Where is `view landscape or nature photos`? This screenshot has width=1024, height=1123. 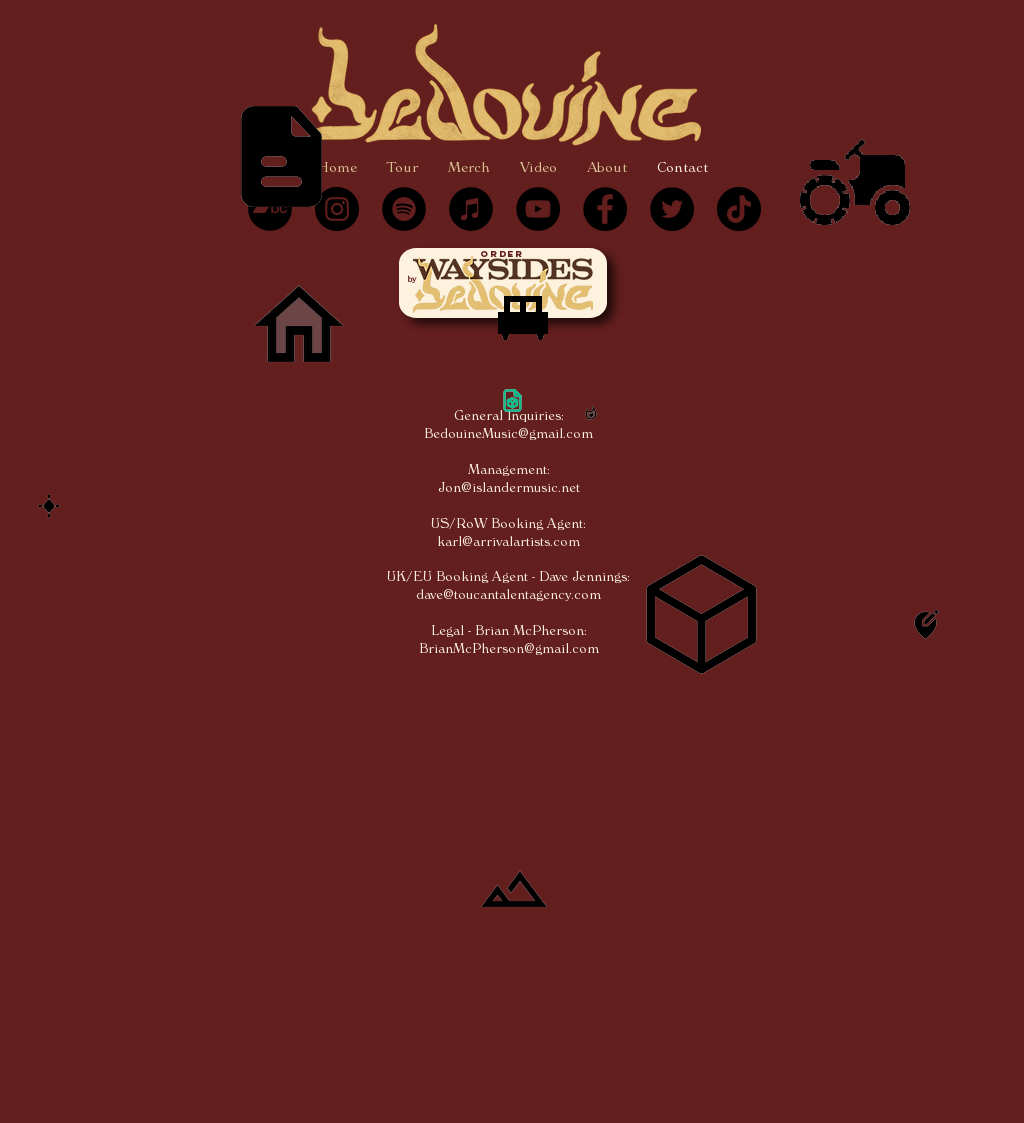 view landscape or nature photos is located at coordinates (514, 889).